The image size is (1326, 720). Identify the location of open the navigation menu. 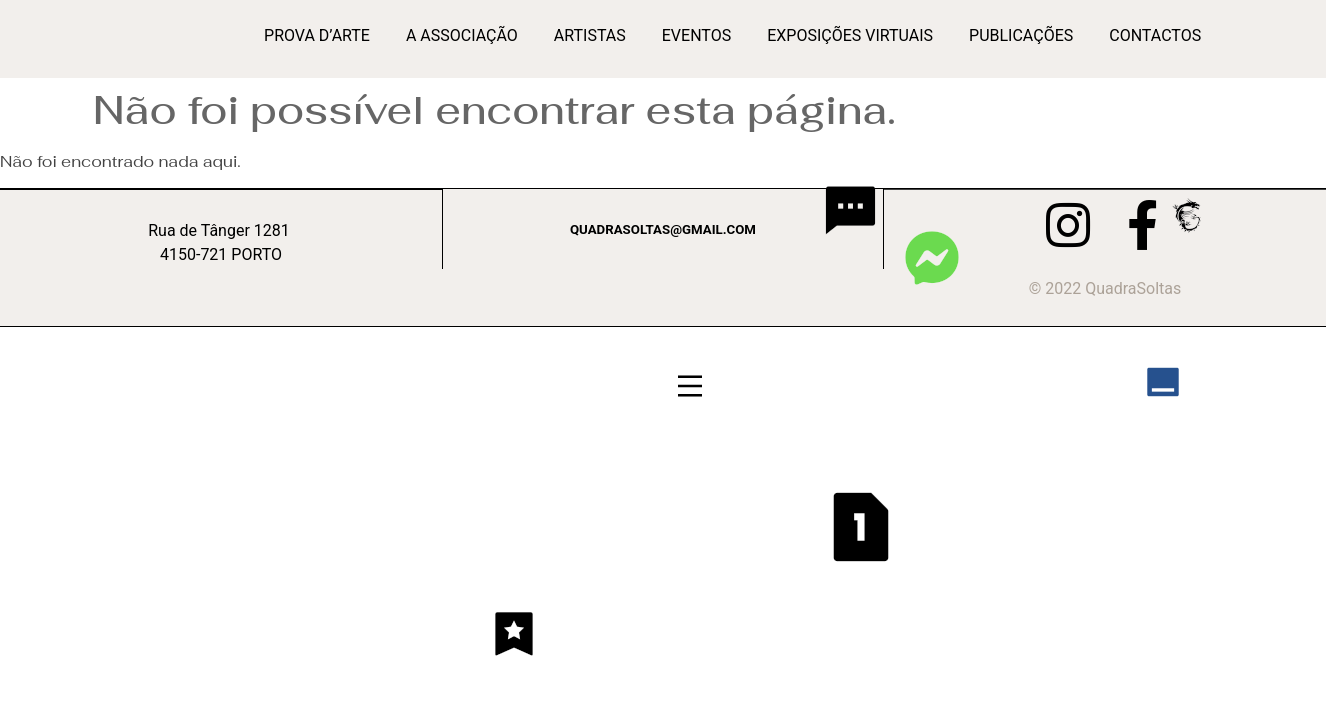
(690, 386).